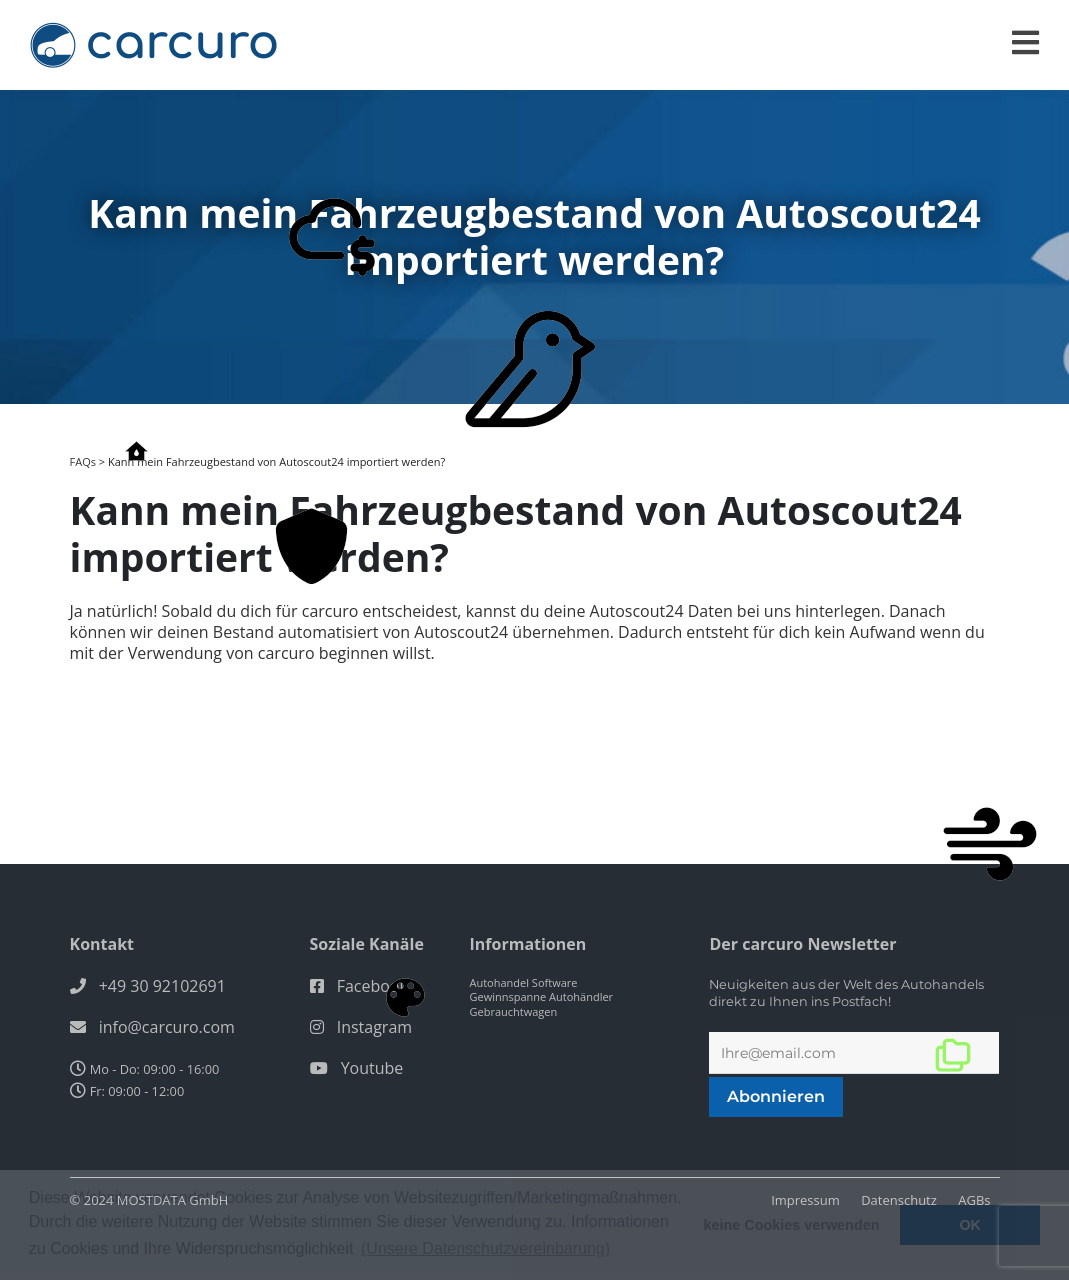  What do you see at coordinates (334, 231) in the screenshot?
I see `view cloud storage pricing or billing` at bounding box center [334, 231].